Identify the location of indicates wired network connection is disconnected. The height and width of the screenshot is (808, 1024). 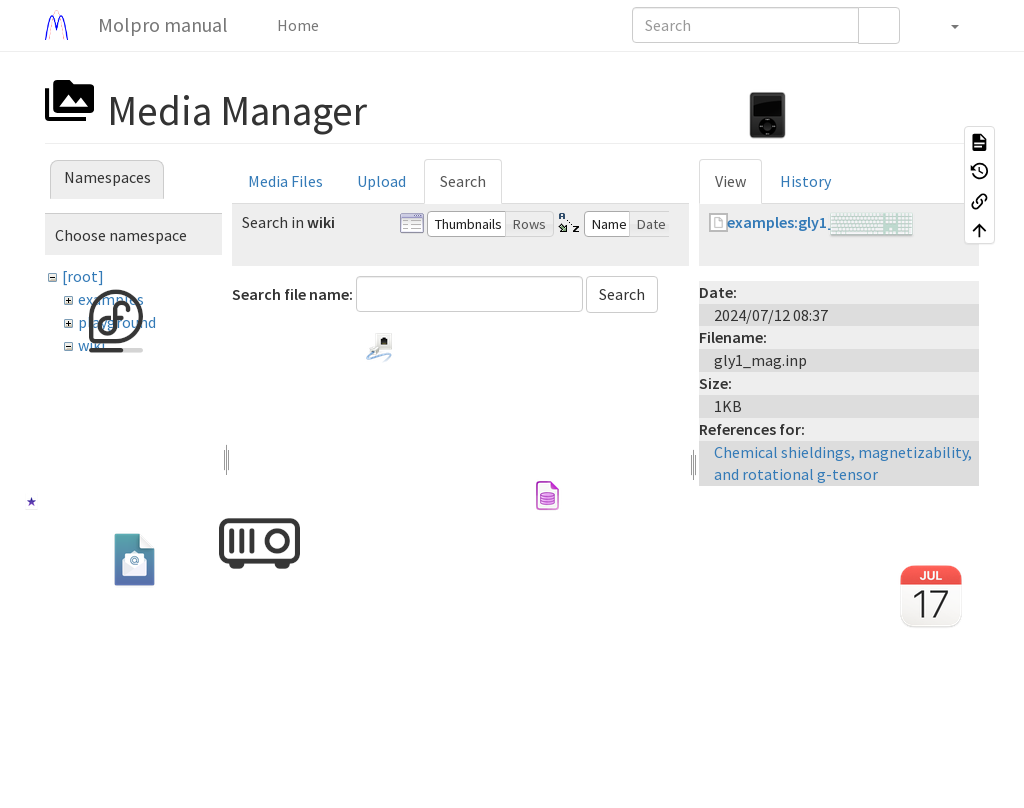
(380, 348).